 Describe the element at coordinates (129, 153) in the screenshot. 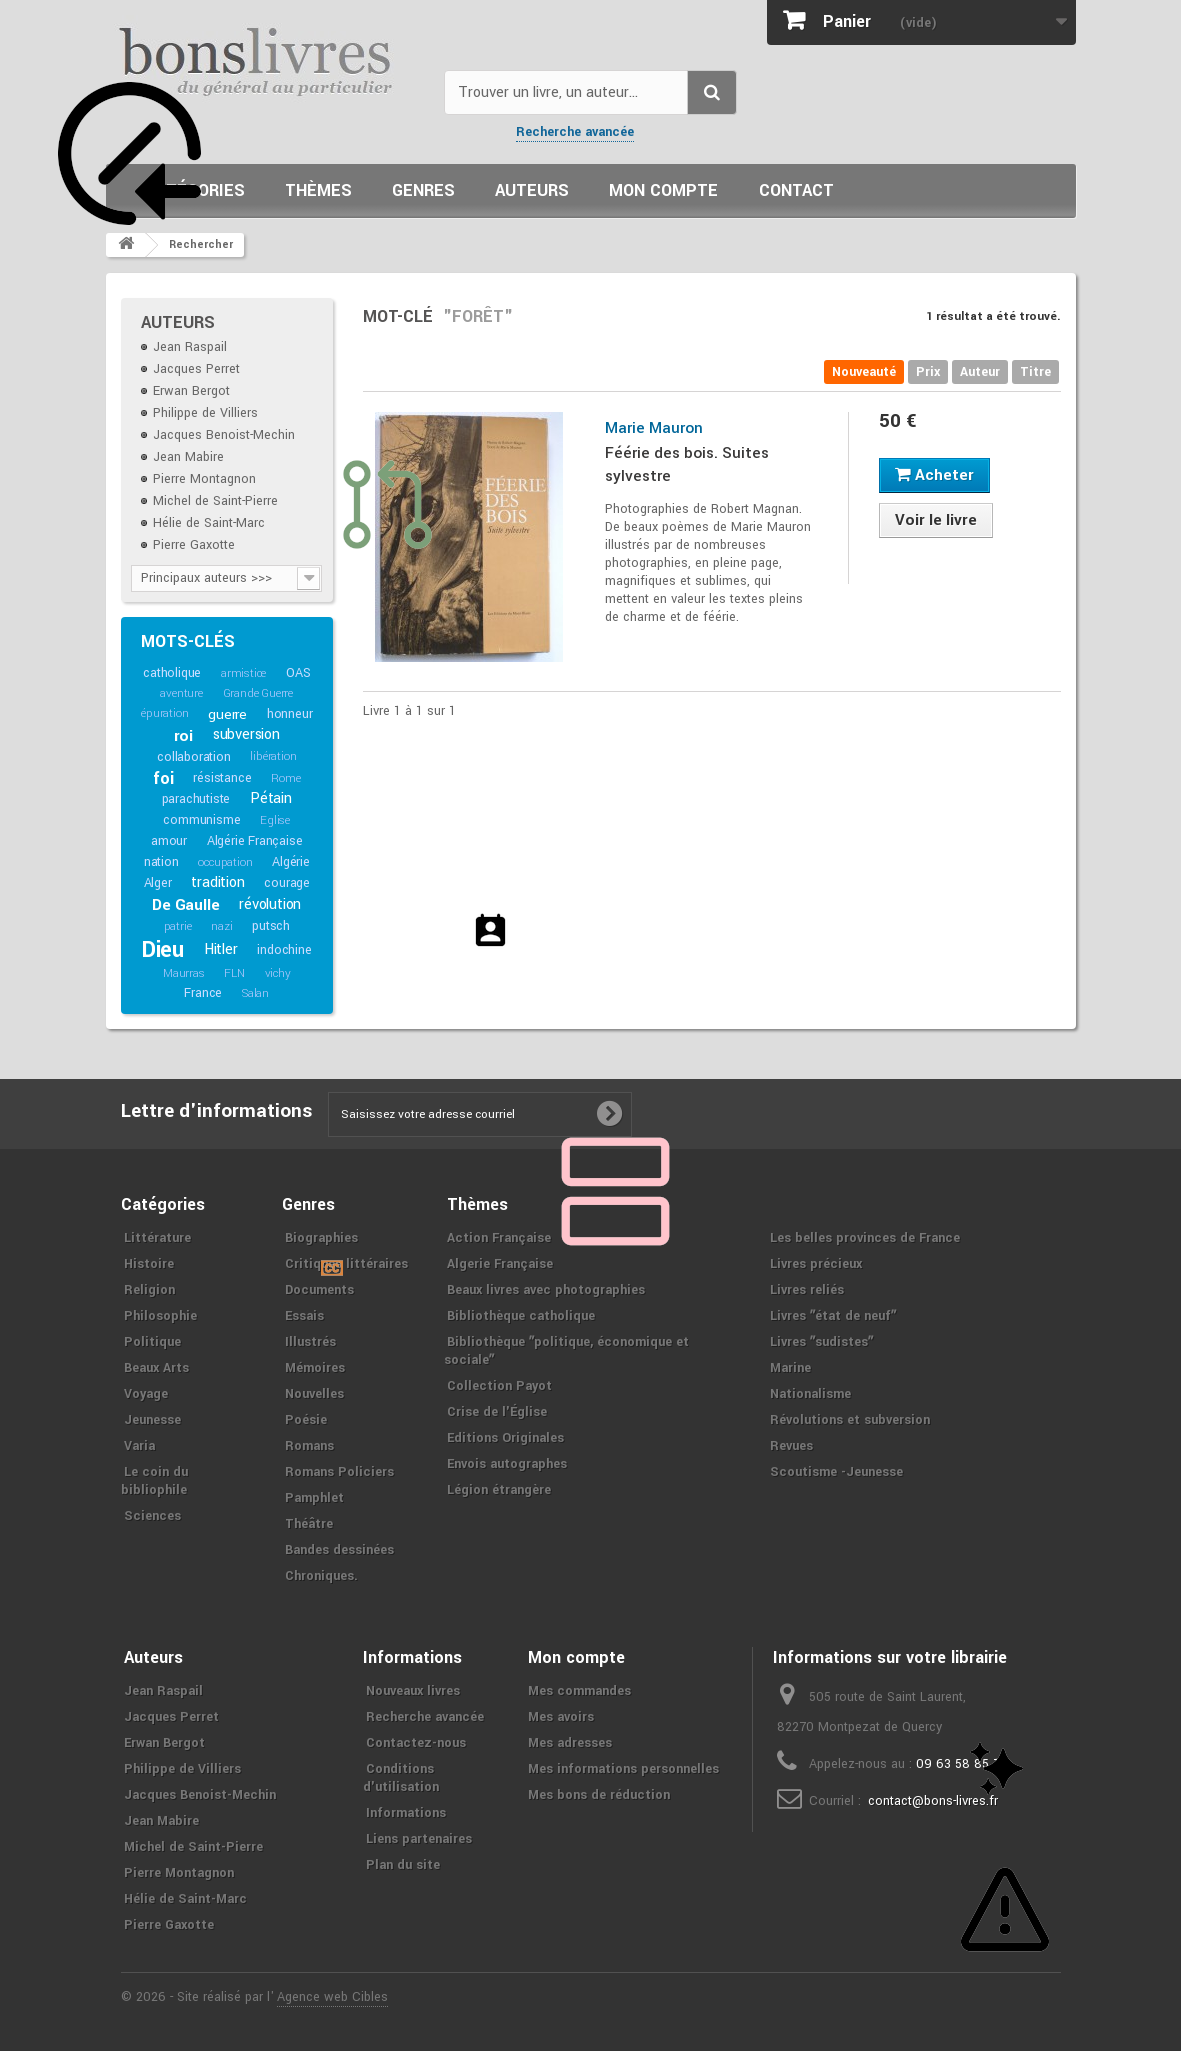

I see `indicates a linked issue was closed as not planned` at that location.